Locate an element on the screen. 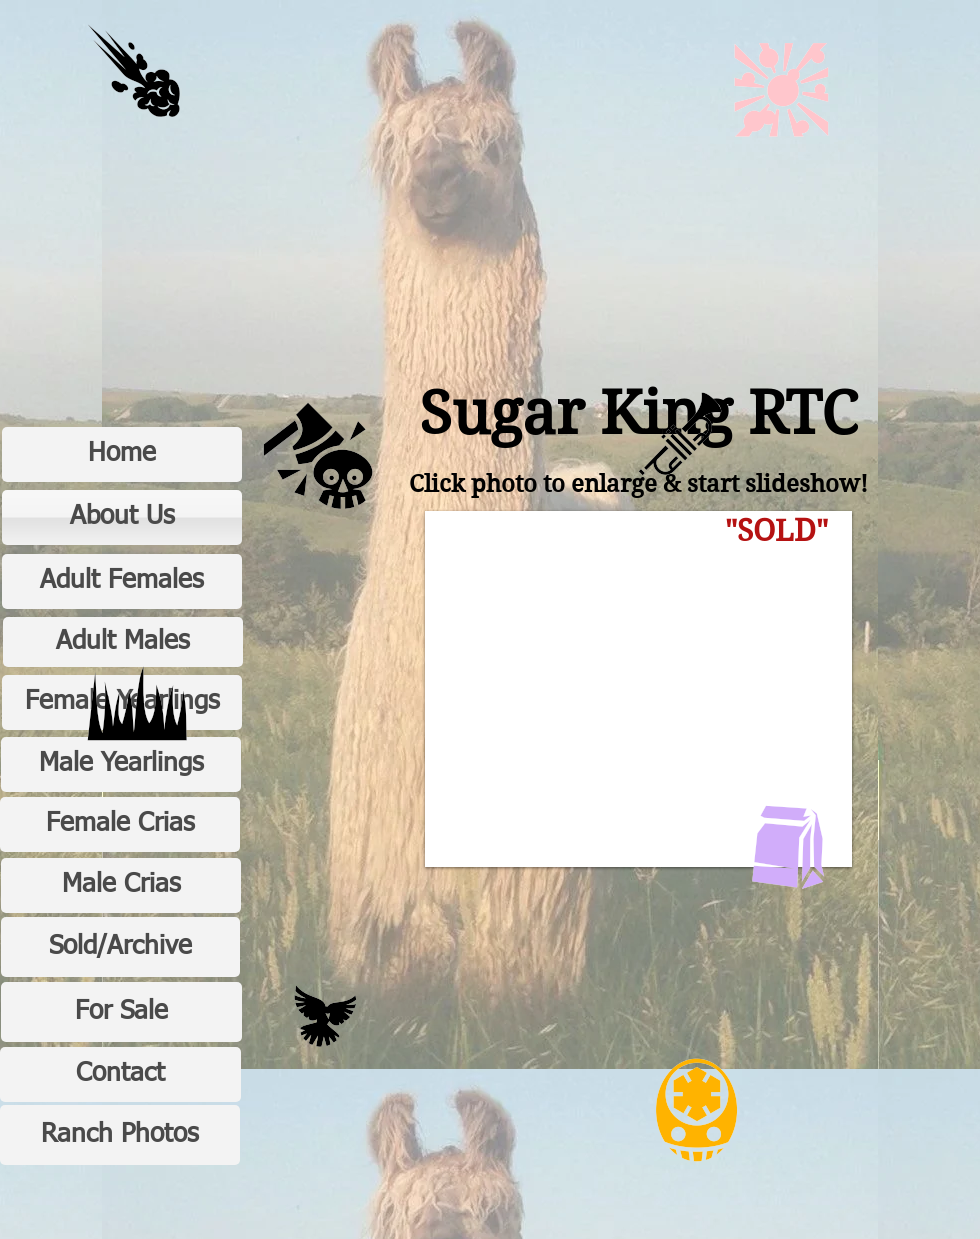 The image size is (980, 1239). indicates a freeze or stun status effect in gameplay is located at coordinates (697, 1110).